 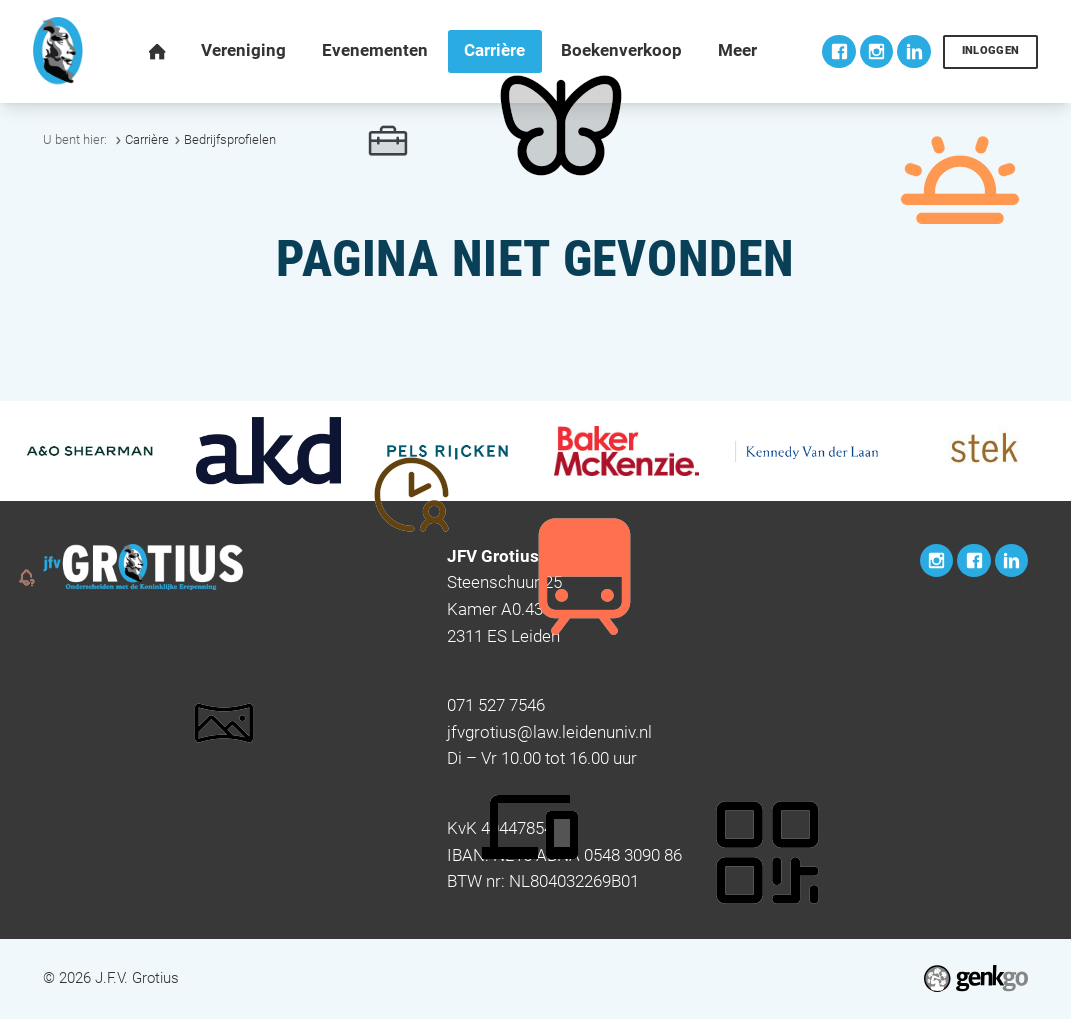 What do you see at coordinates (224, 723) in the screenshot?
I see `view panorama photos` at bounding box center [224, 723].